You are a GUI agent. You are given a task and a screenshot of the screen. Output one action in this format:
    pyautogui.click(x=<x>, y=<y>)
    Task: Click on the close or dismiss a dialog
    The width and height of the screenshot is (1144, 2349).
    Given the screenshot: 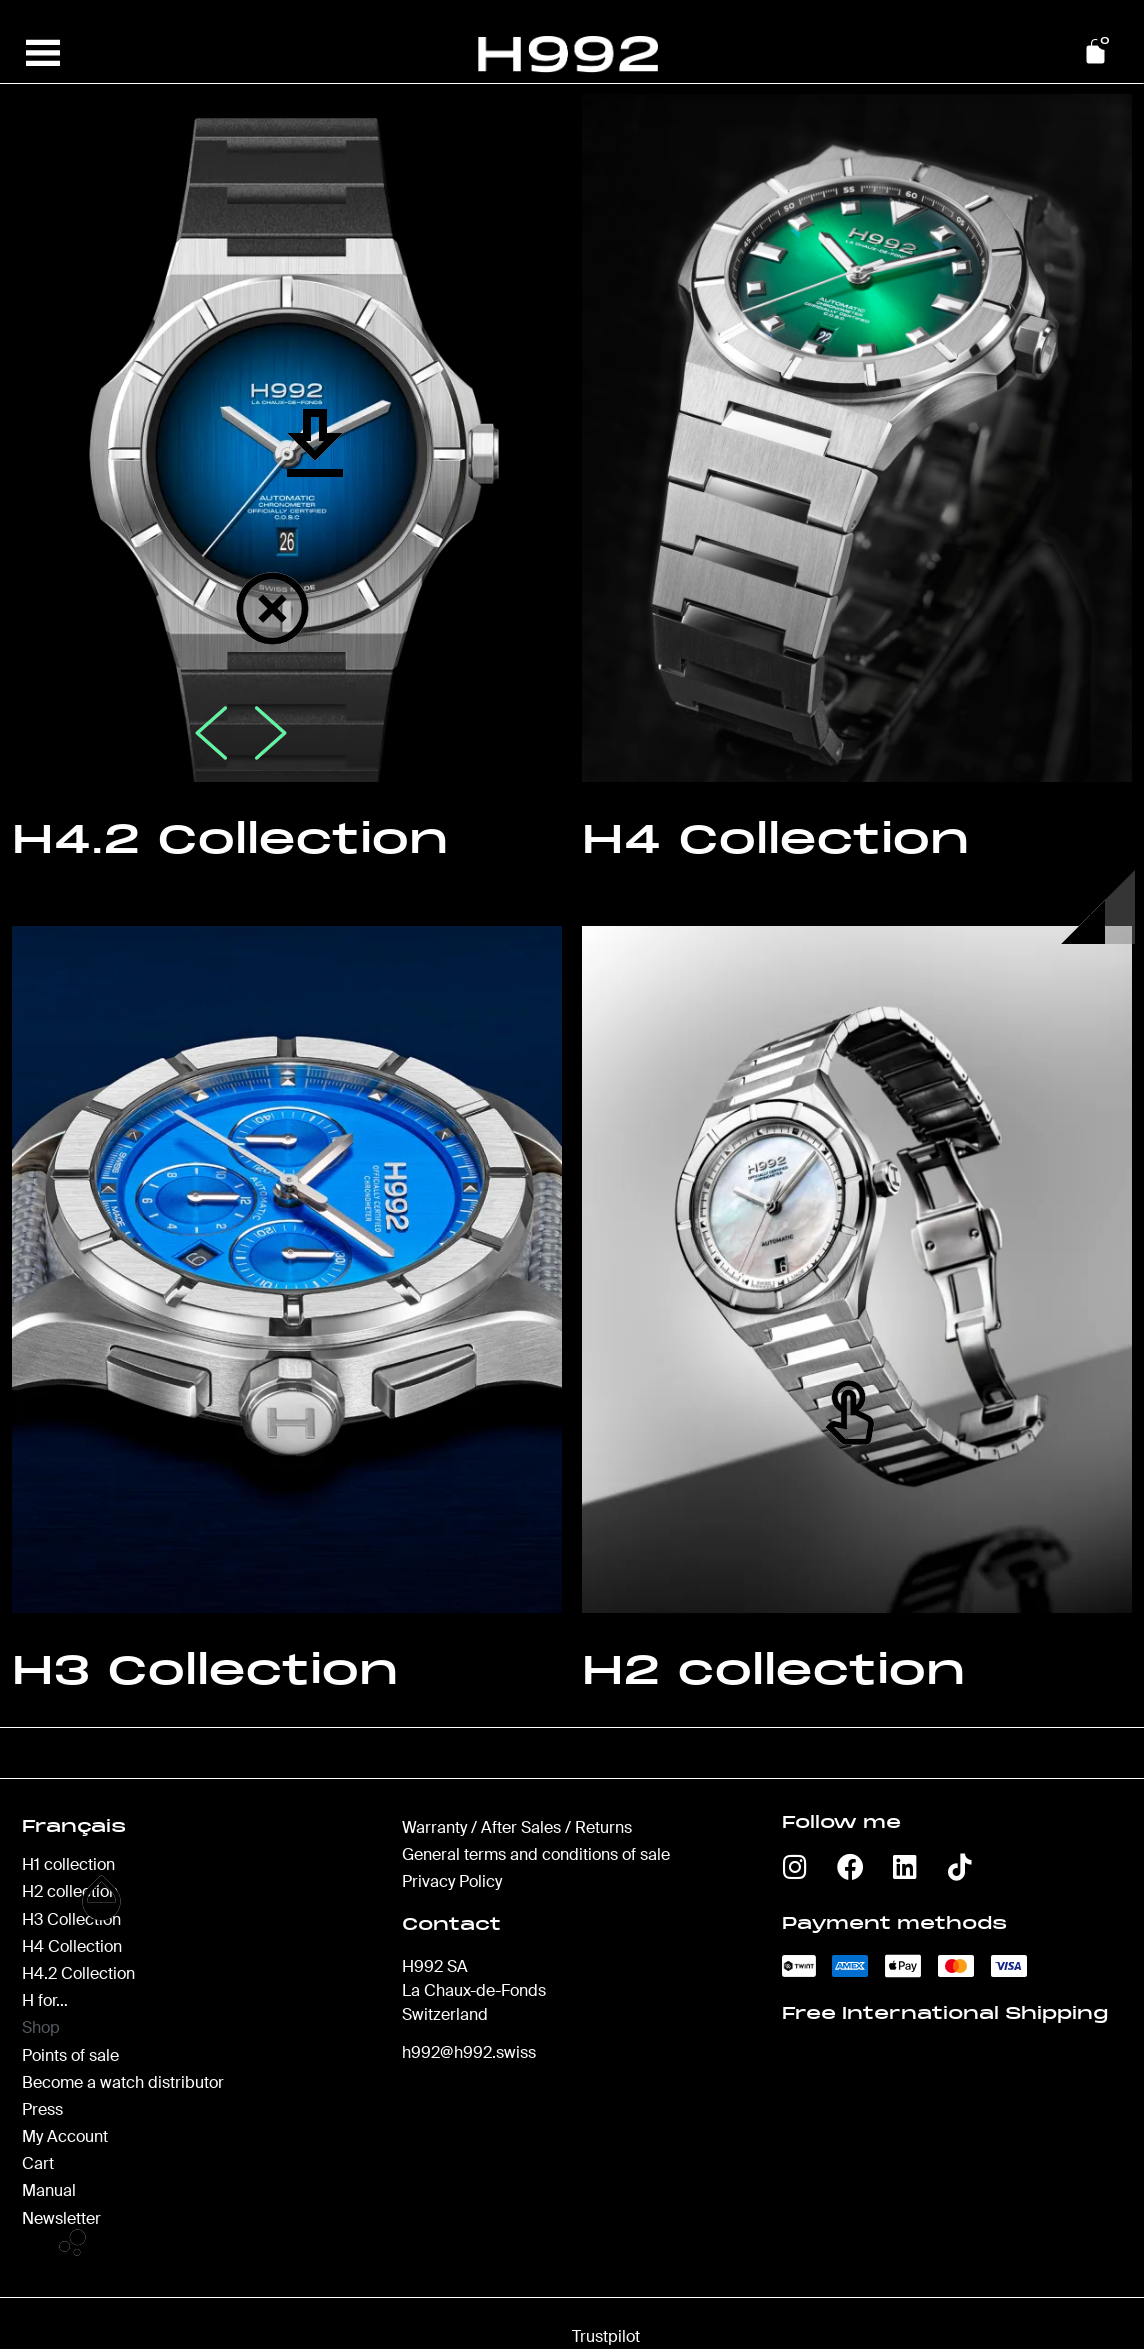 What is the action you would take?
    pyautogui.click(x=272, y=608)
    